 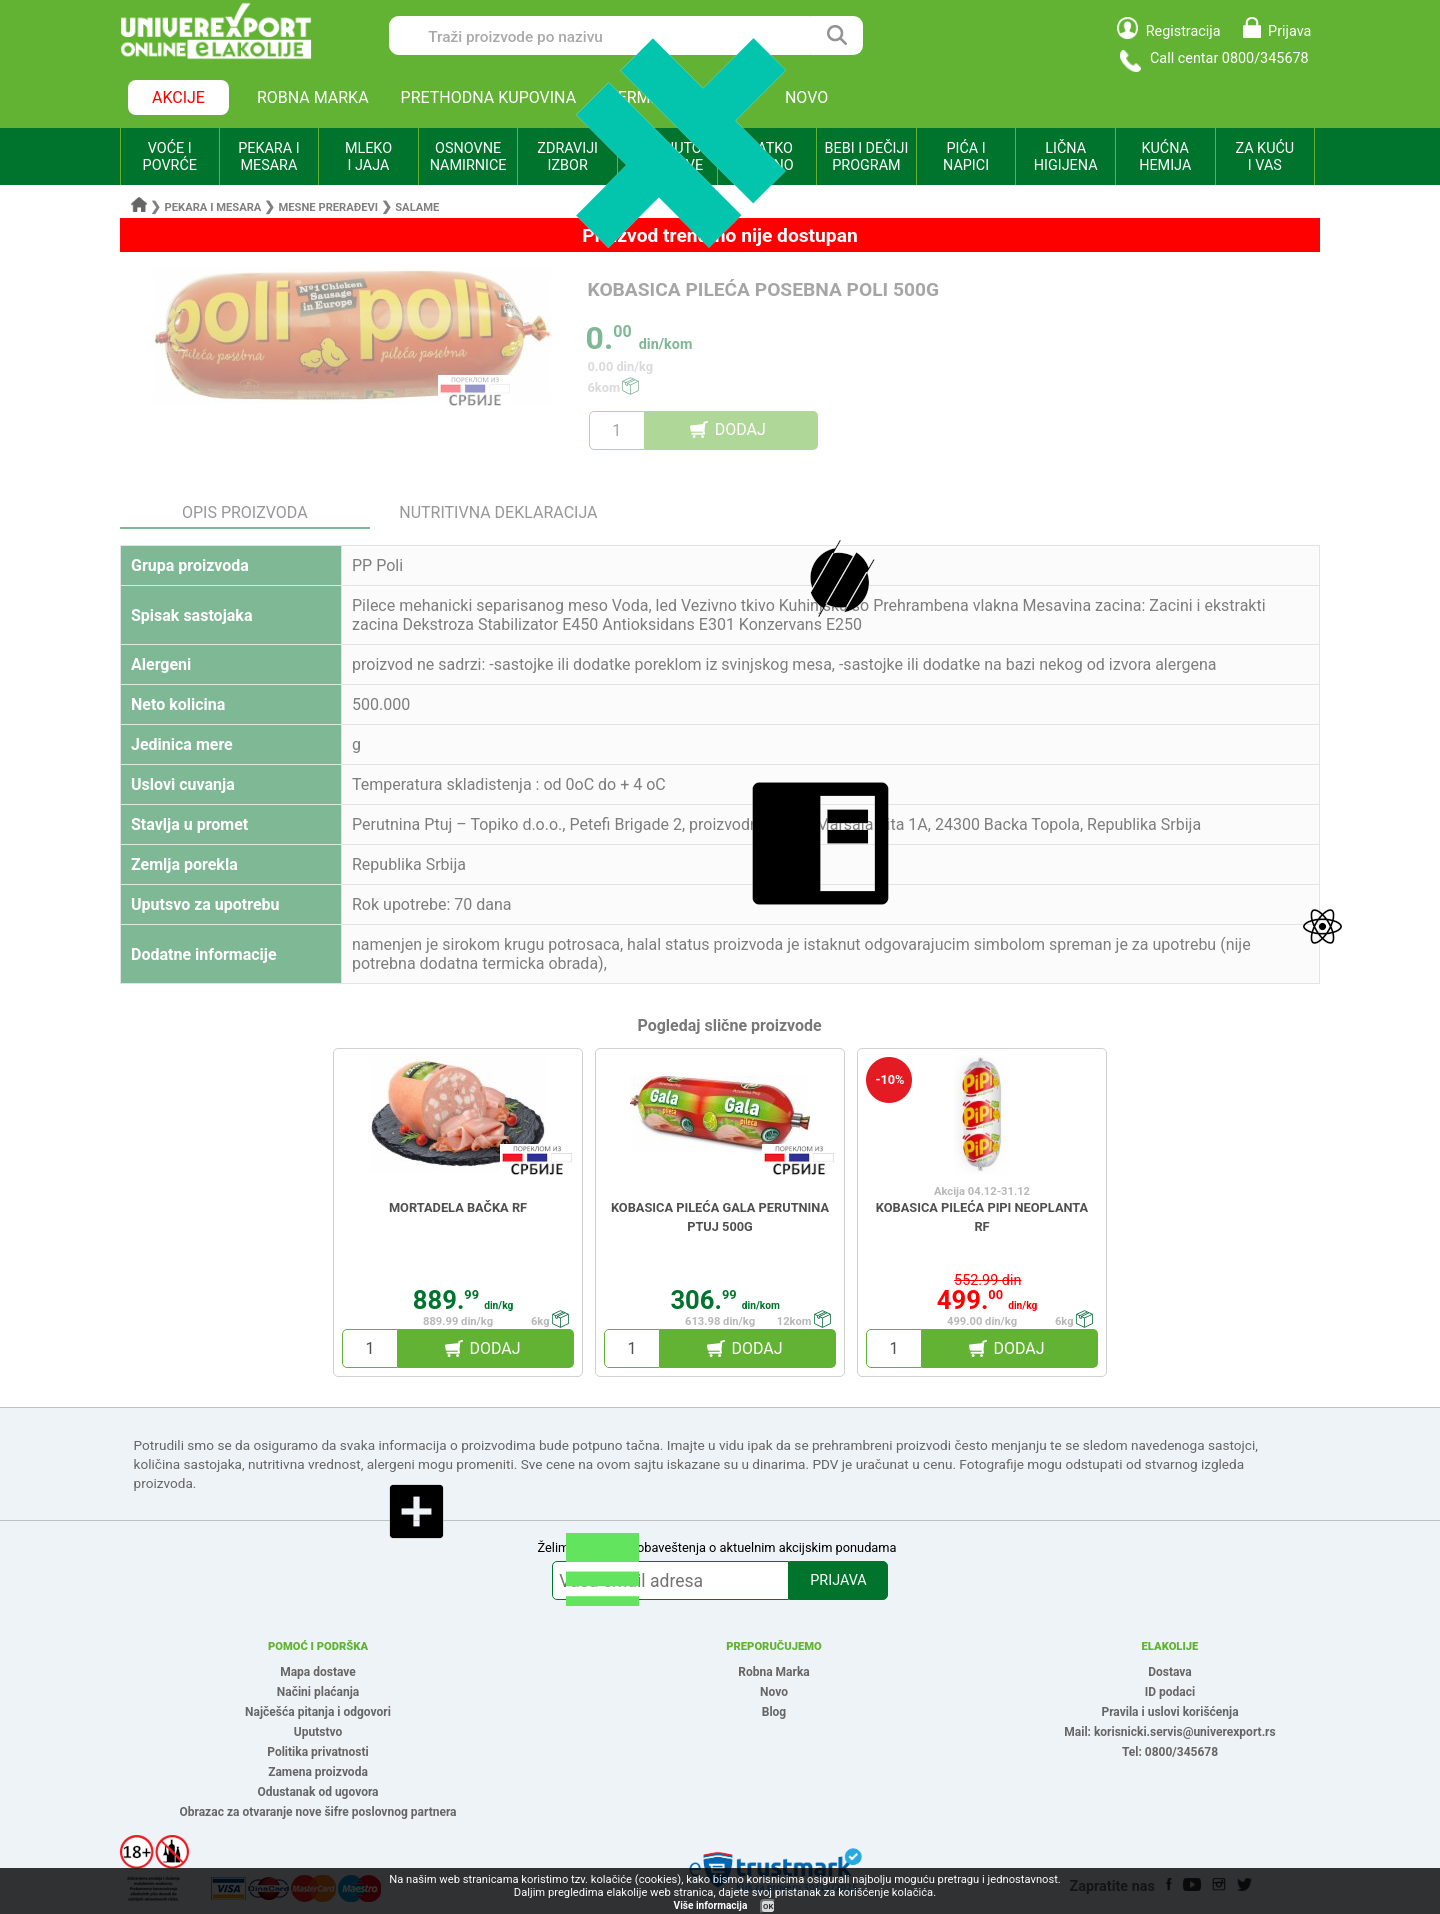 I want to click on indicates a React.js application or component, so click(x=1322, y=926).